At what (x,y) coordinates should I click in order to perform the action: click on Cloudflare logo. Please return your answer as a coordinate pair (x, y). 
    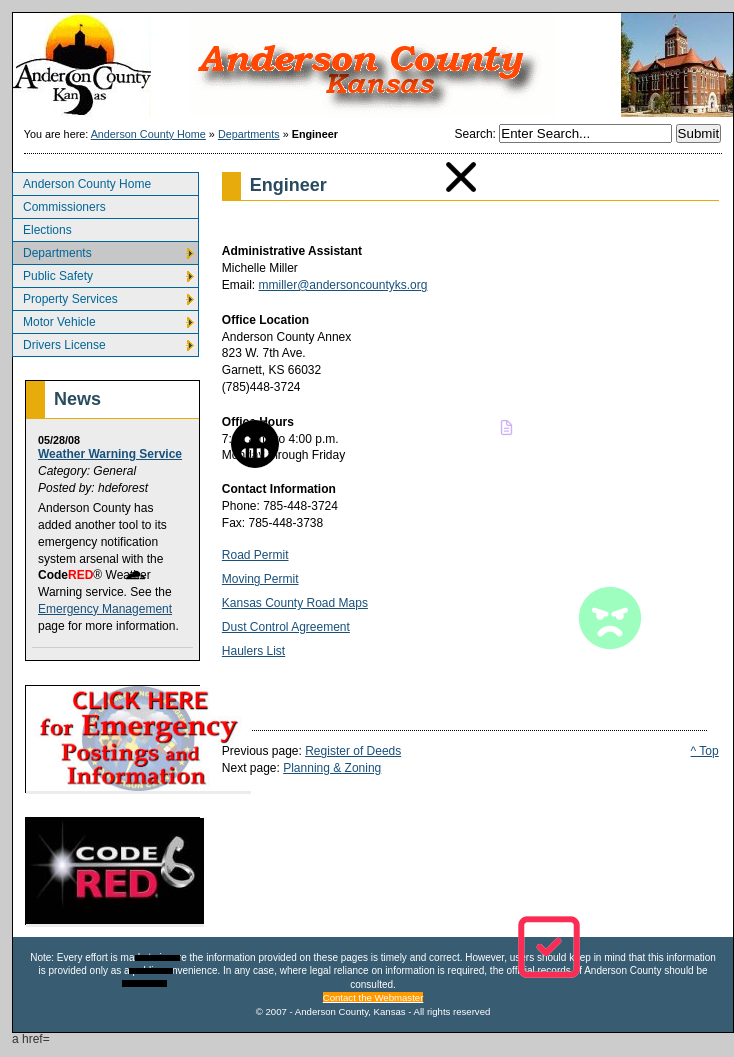
    Looking at the image, I should click on (135, 575).